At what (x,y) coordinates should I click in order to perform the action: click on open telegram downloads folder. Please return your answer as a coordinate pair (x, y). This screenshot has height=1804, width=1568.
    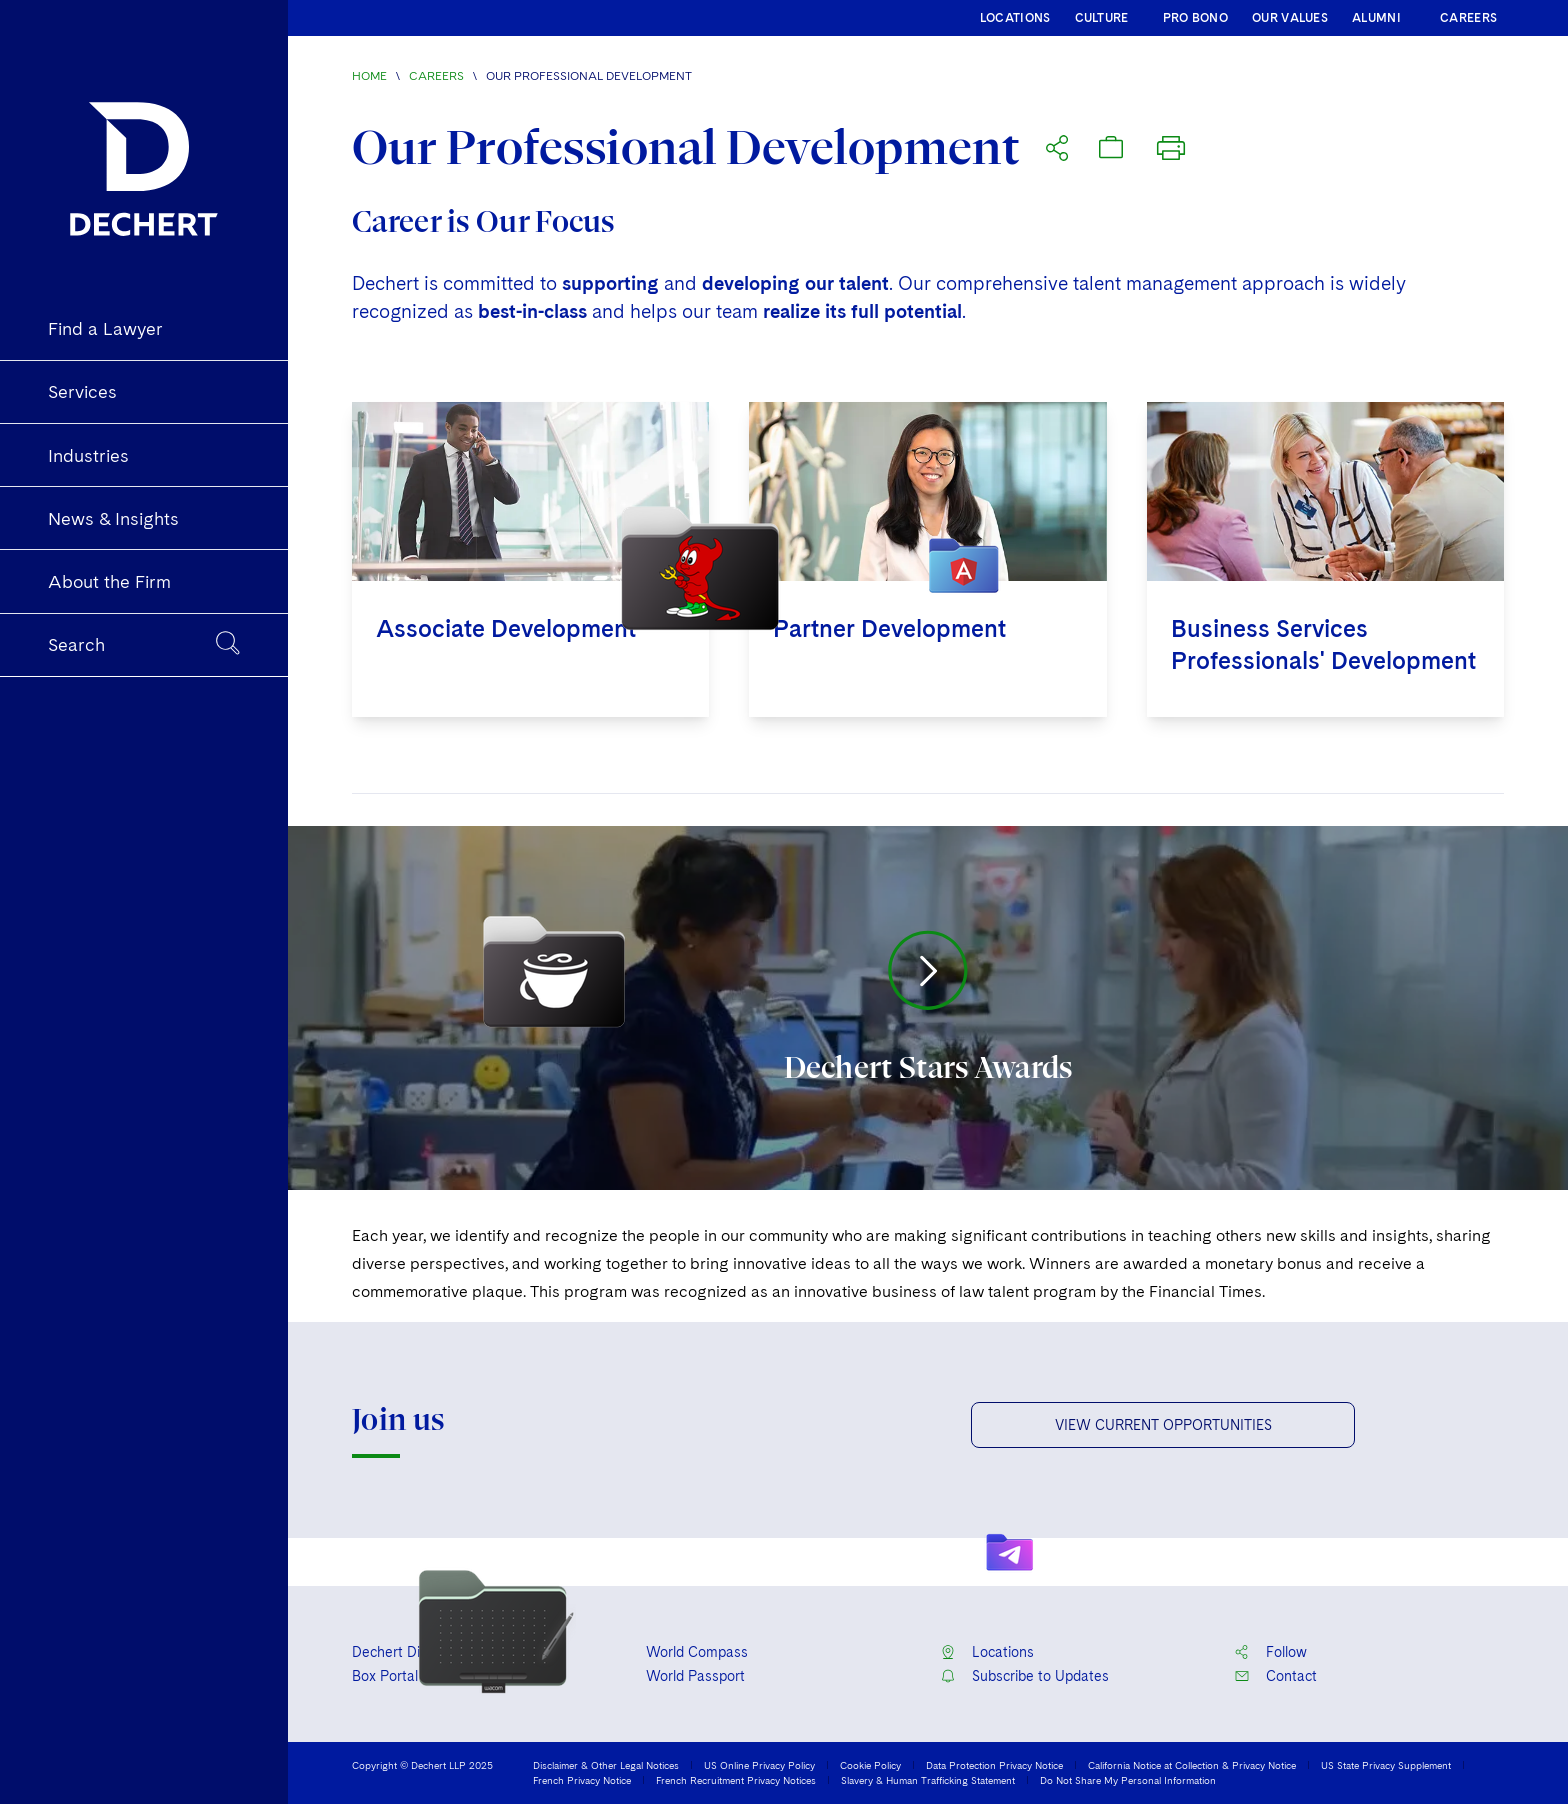
    Looking at the image, I should click on (1009, 1553).